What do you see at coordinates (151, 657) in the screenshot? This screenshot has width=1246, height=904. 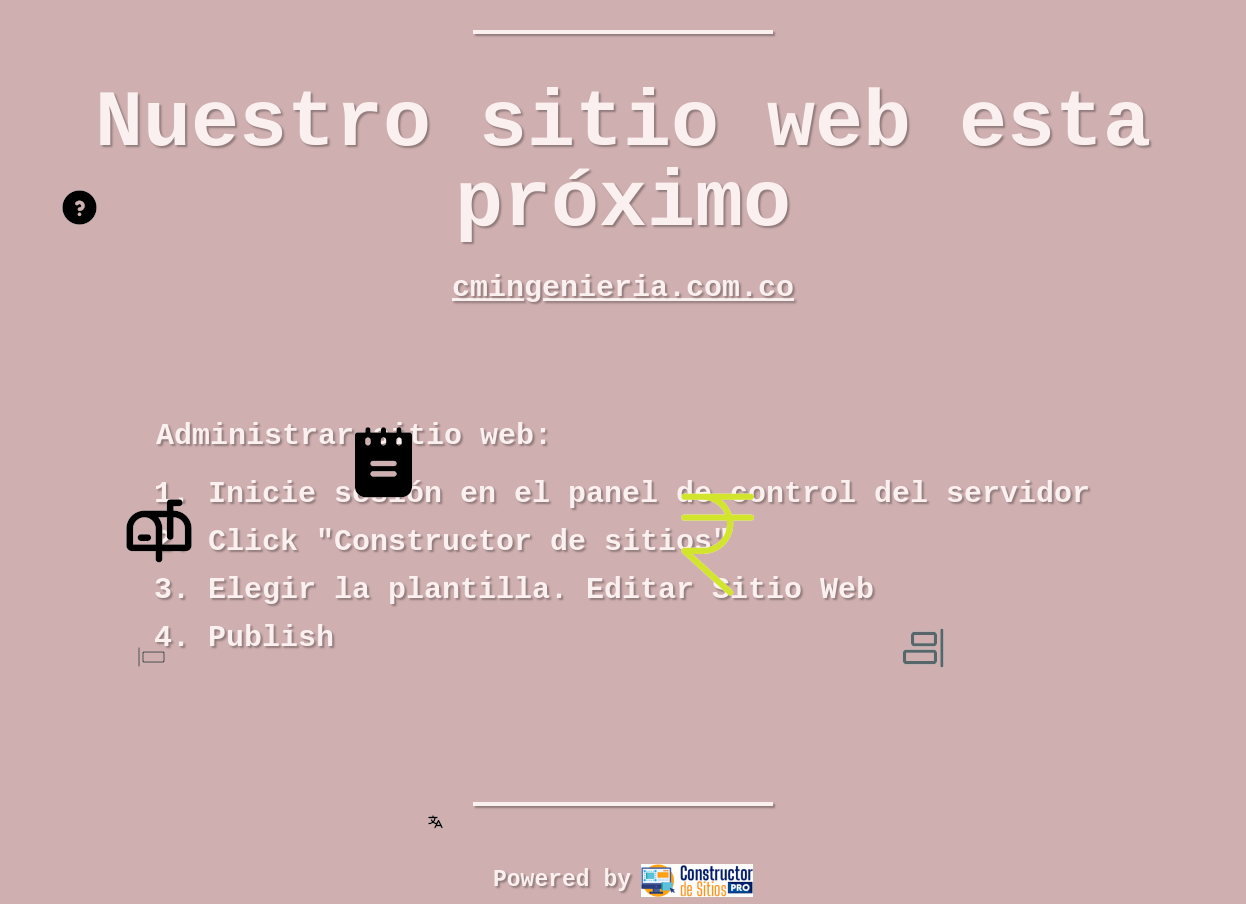 I see `align content to the left` at bounding box center [151, 657].